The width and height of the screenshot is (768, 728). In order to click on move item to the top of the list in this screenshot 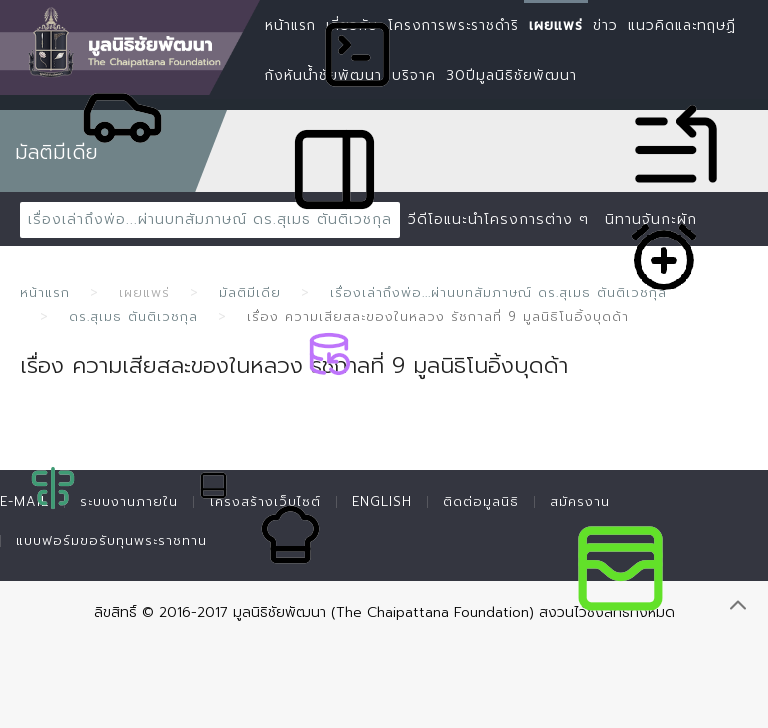, I will do `click(676, 150)`.